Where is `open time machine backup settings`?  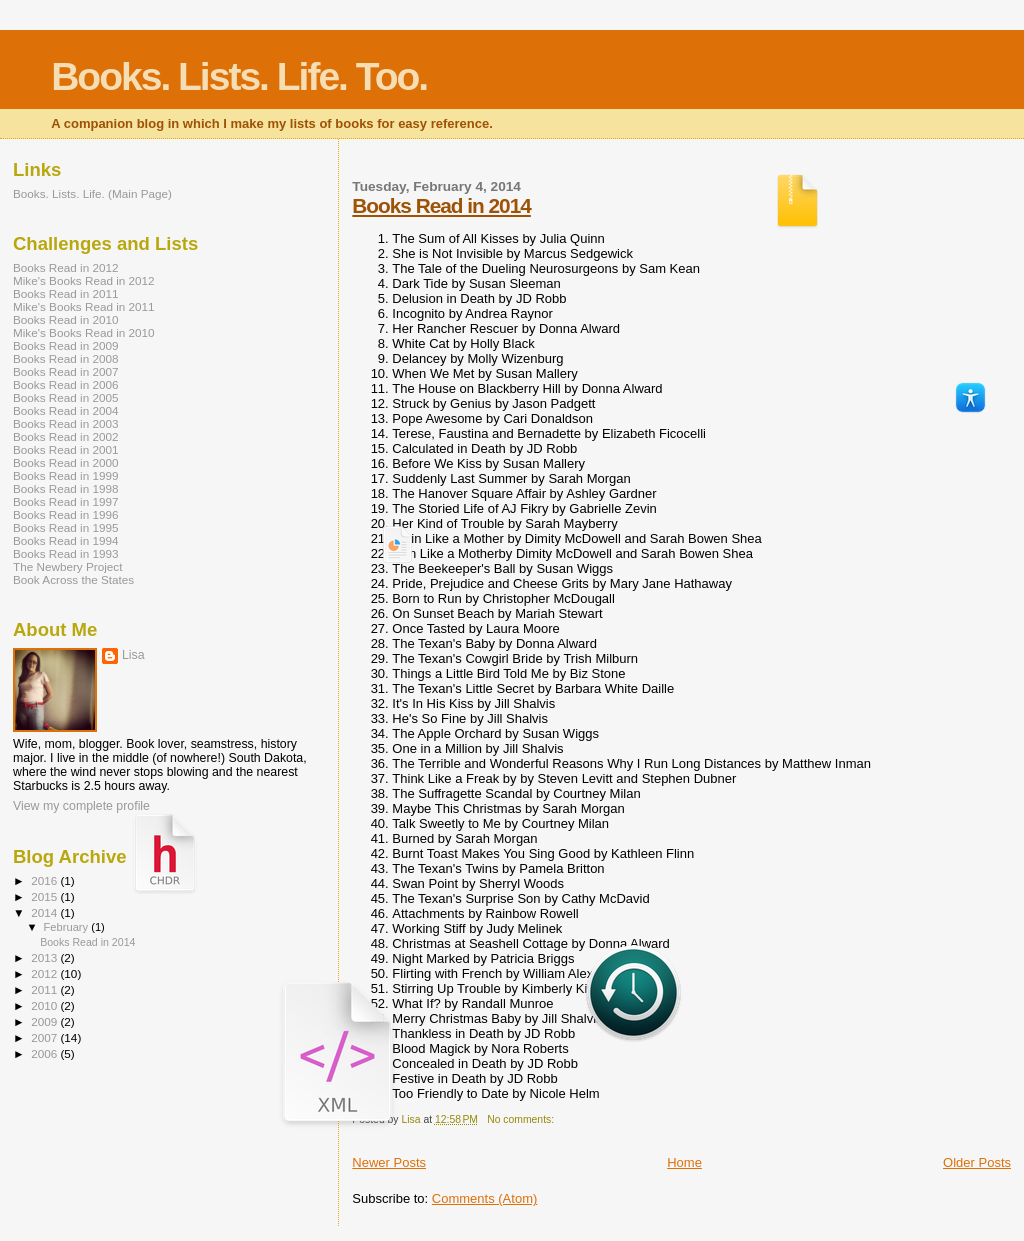
open time machine backup settings is located at coordinates (633, 992).